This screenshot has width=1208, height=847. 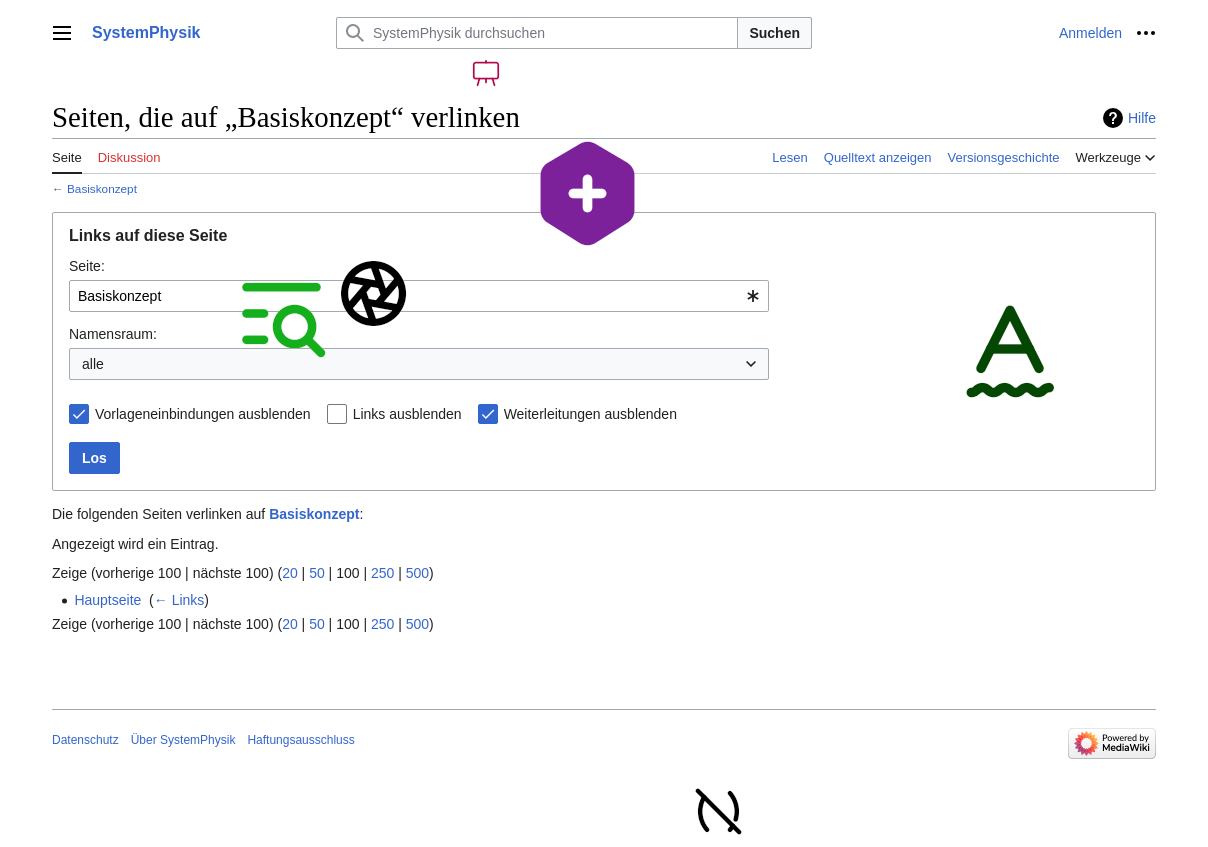 I want to click on enable spell check or text correction, so click(x=1010, y=349).